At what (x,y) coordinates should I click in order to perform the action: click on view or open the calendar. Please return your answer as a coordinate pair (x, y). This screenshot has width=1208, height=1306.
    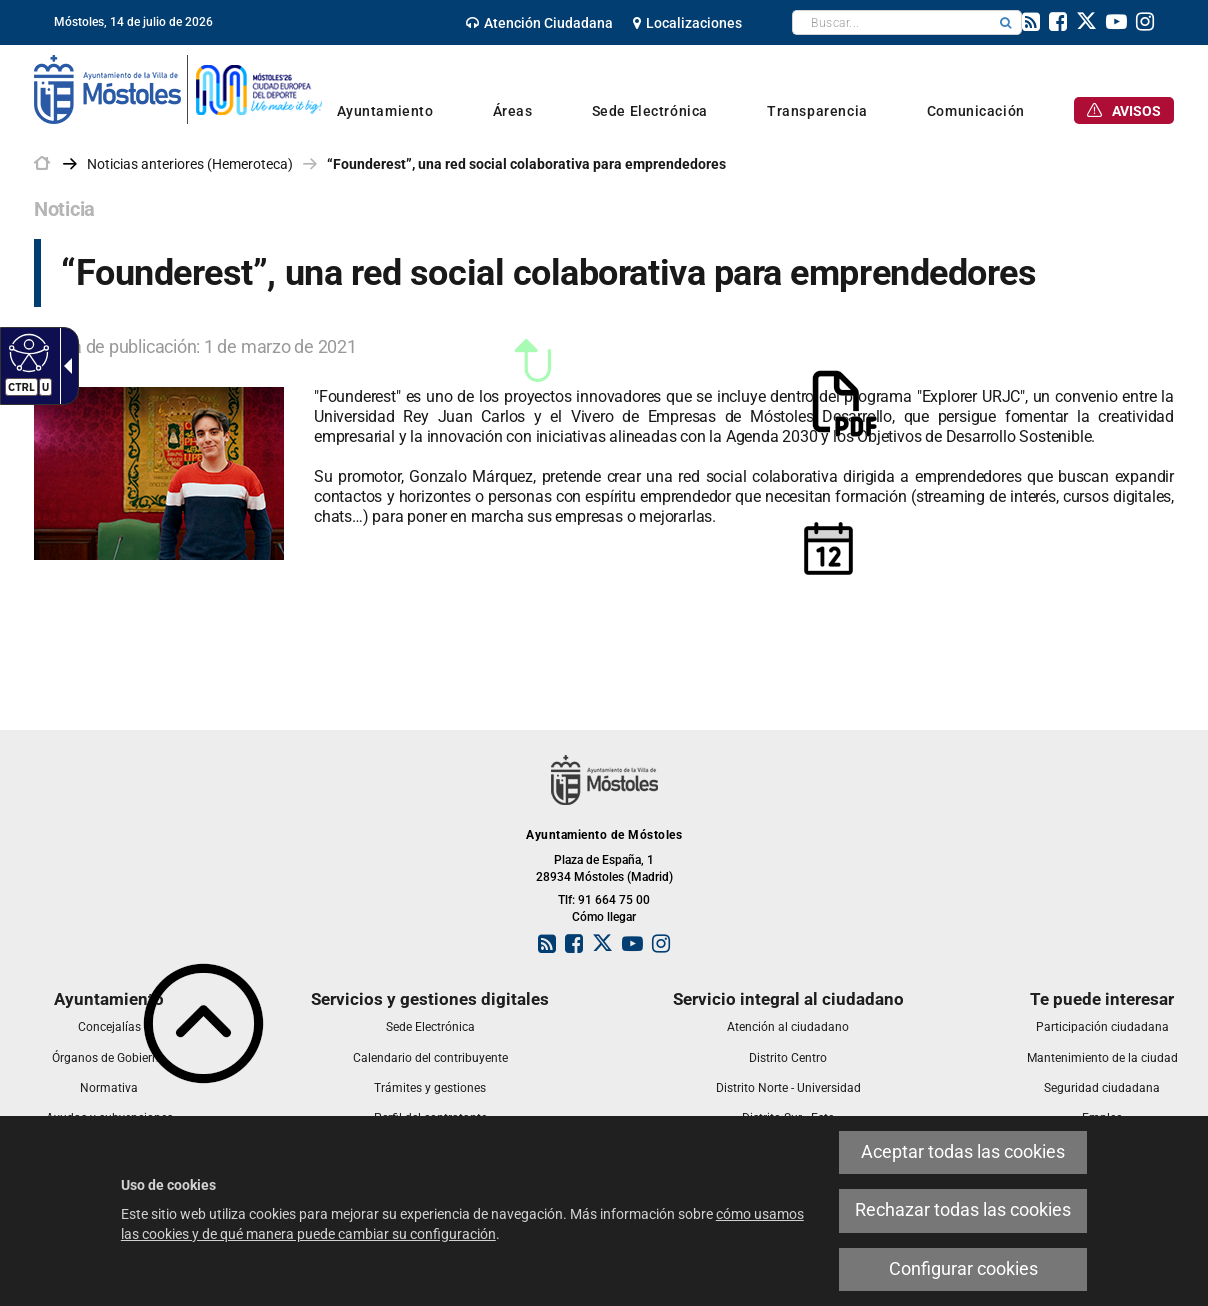
    Looking at the image, I should click on (828, 550).